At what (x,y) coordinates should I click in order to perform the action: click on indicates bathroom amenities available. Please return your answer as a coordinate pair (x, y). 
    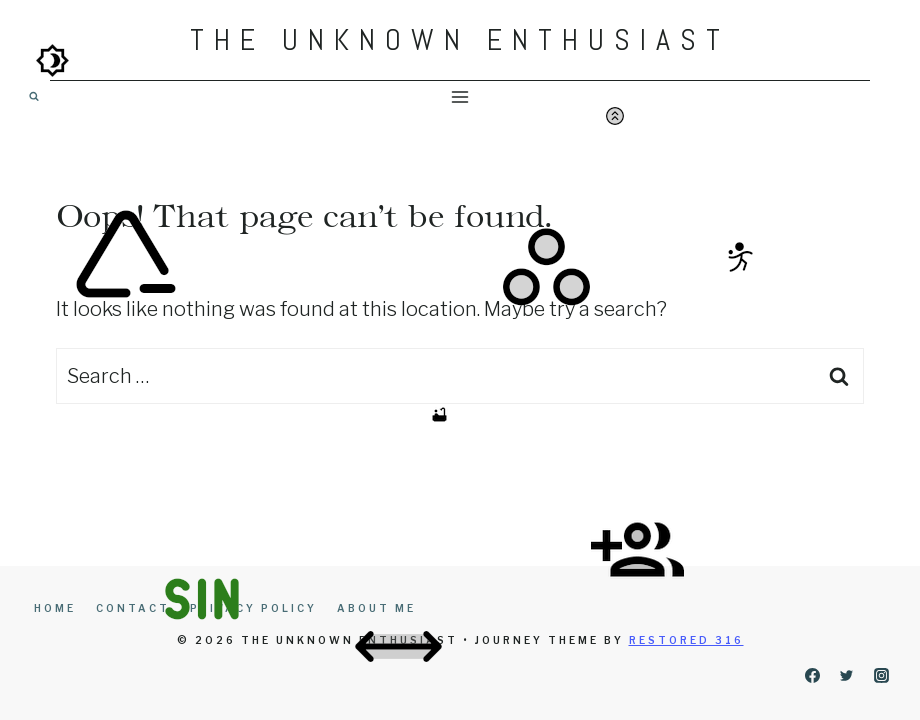
    Looking at the image, I should click on (439, 414).